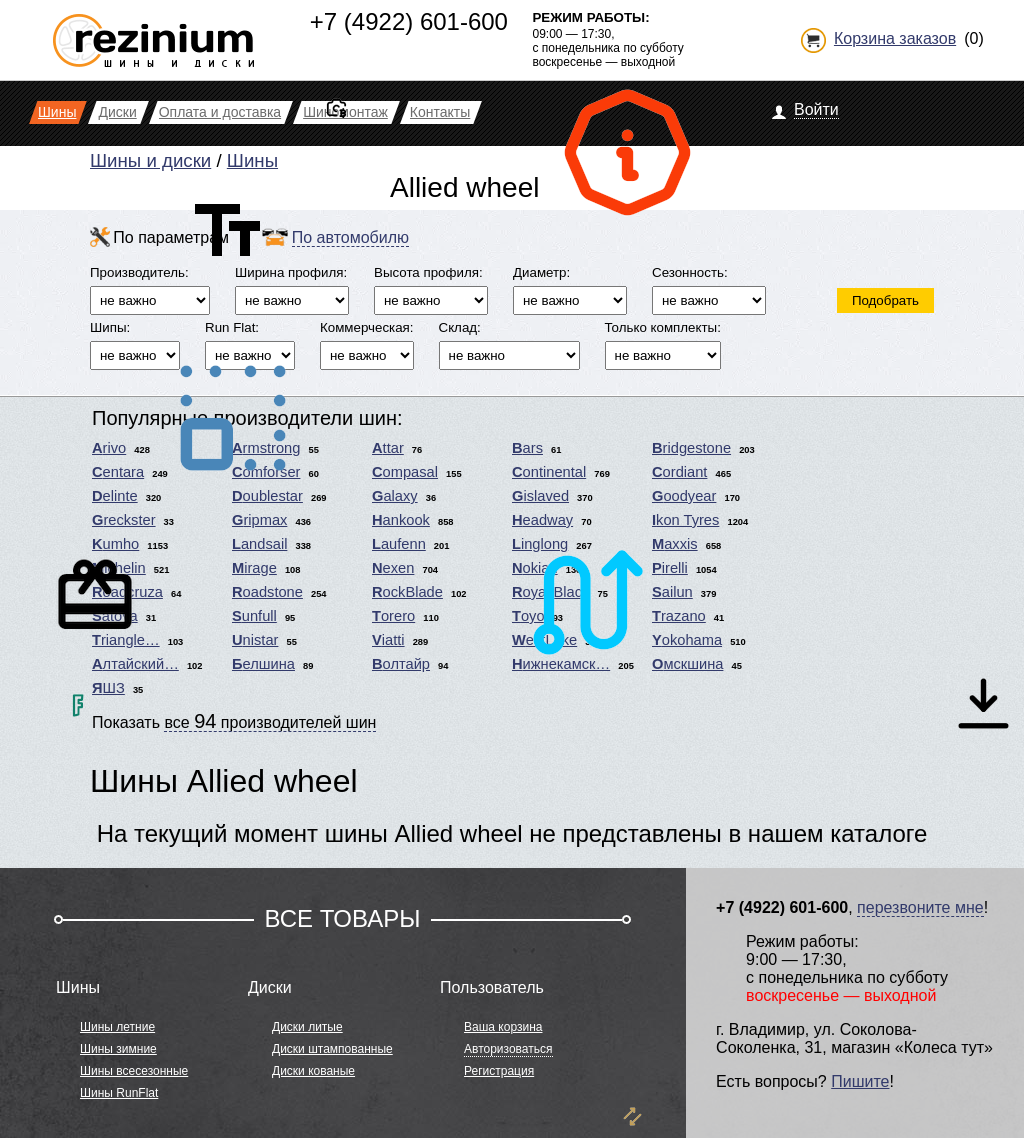  Describe the element at coordinates (585, 602) in the screenshot. I see `s-turn or winding road ahead` at that location.